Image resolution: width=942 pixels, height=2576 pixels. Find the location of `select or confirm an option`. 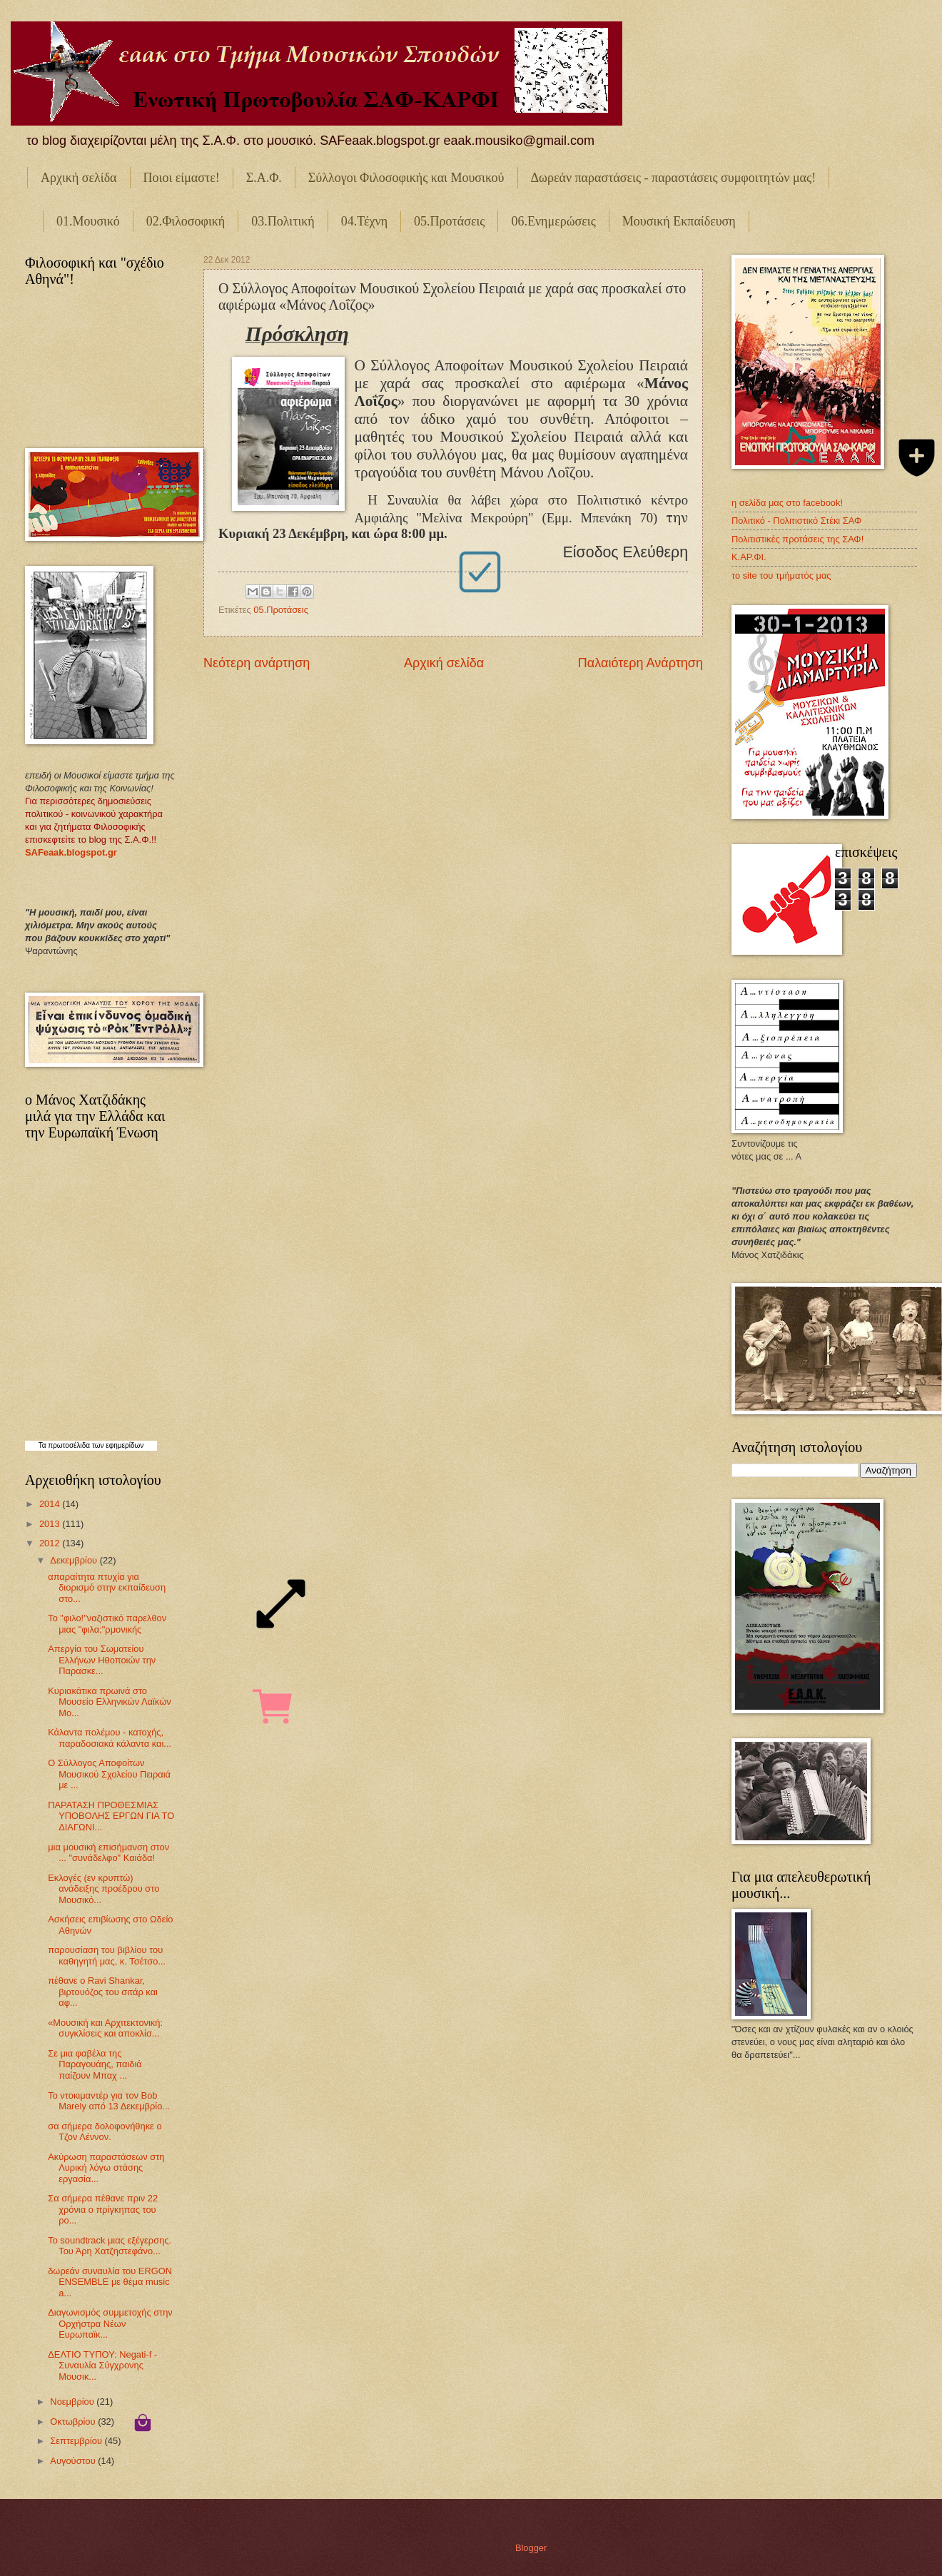

select or confirm an option is located at coordinates (480, 572).